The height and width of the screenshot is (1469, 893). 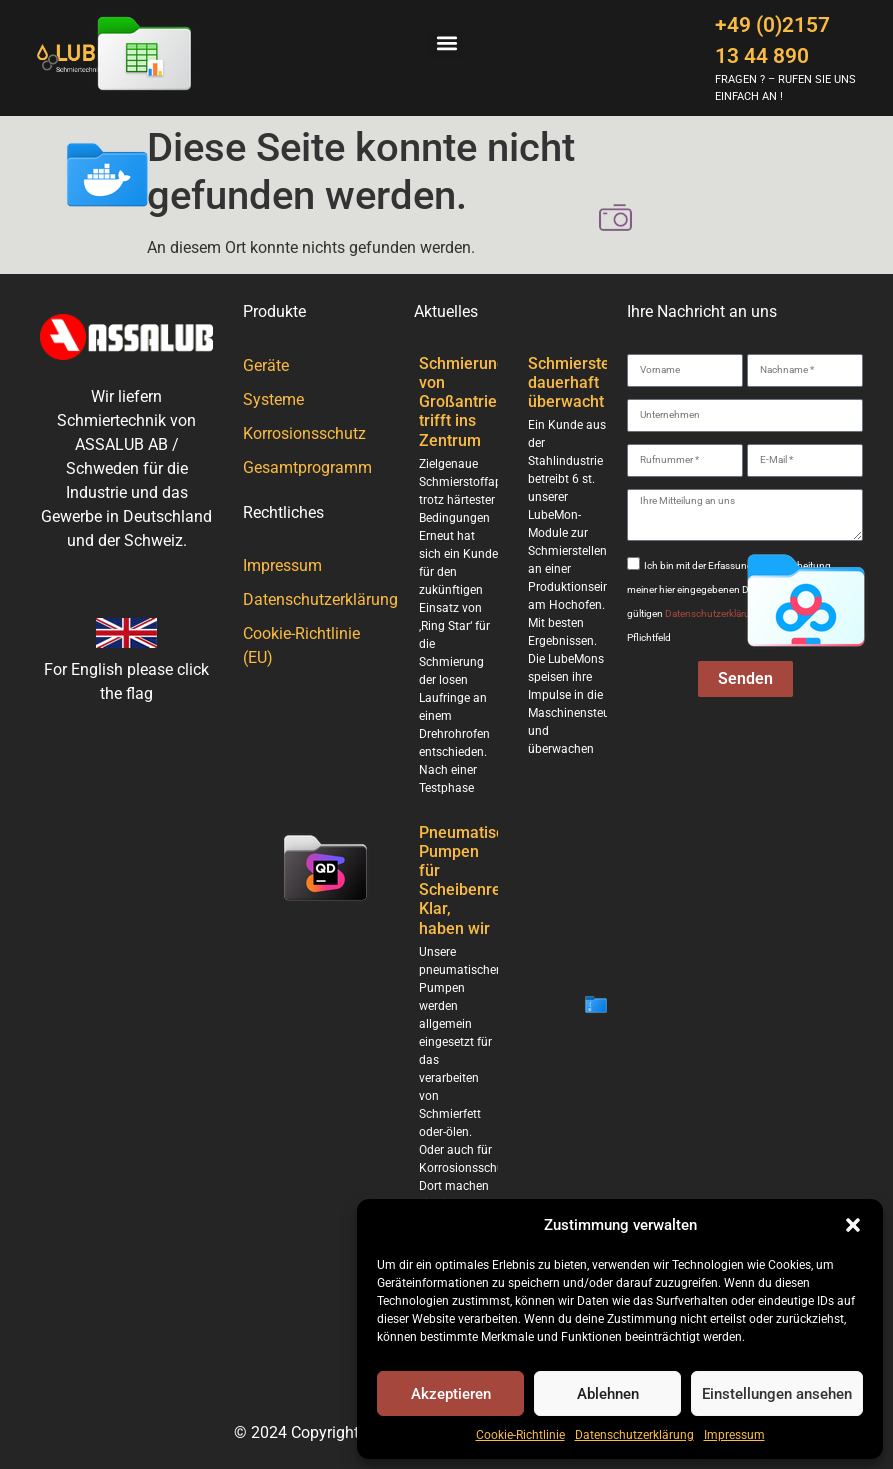 What do you see at coordinates (144, 56) in the screenshot?
I see `open folder containing LibreOffice Calc spreadsheets` at bounding box center [144, 56].